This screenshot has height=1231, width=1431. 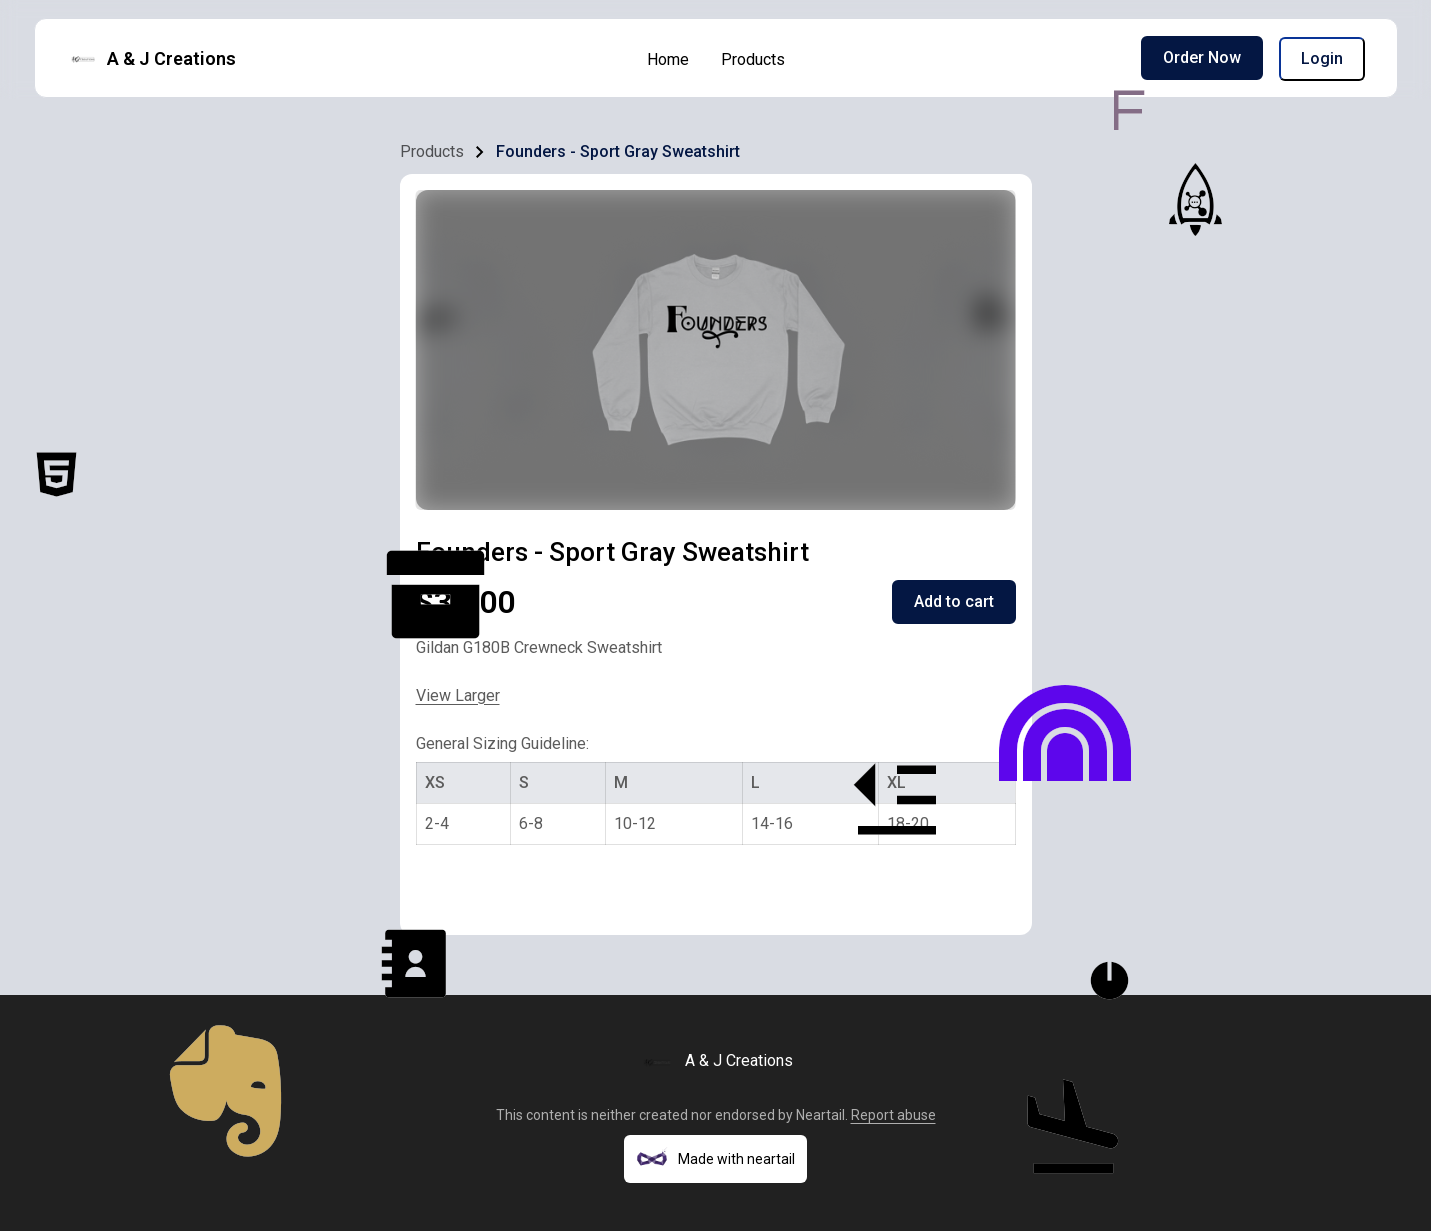 I want to click on collapse the sidebar menu, so click(x=897, y=800).